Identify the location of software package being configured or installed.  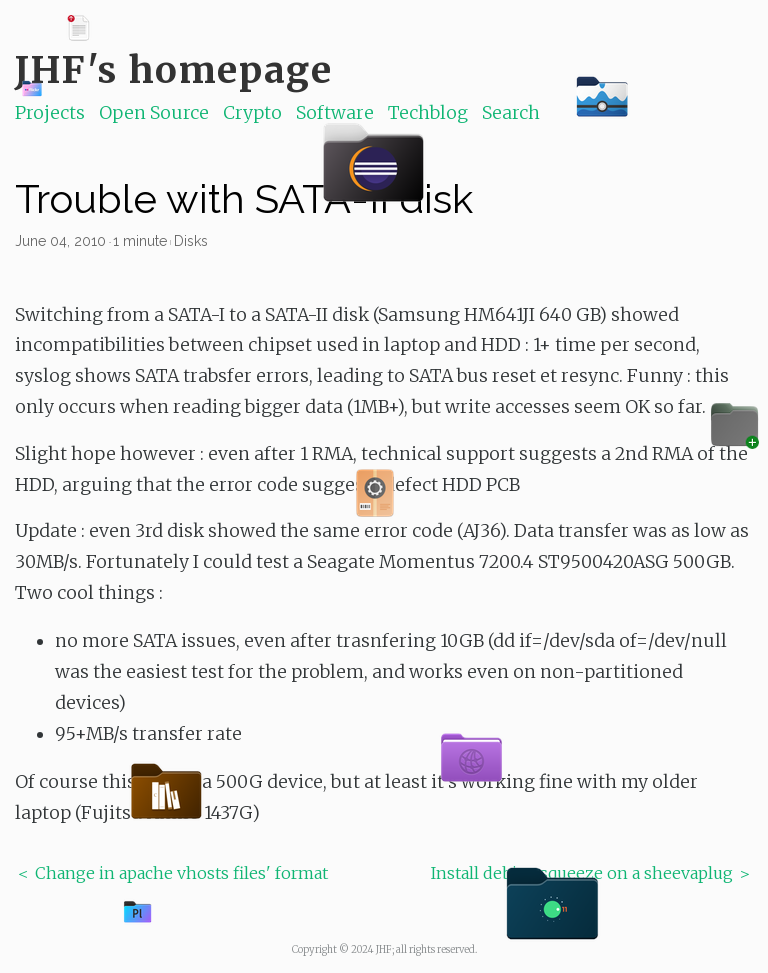
(375, 493).